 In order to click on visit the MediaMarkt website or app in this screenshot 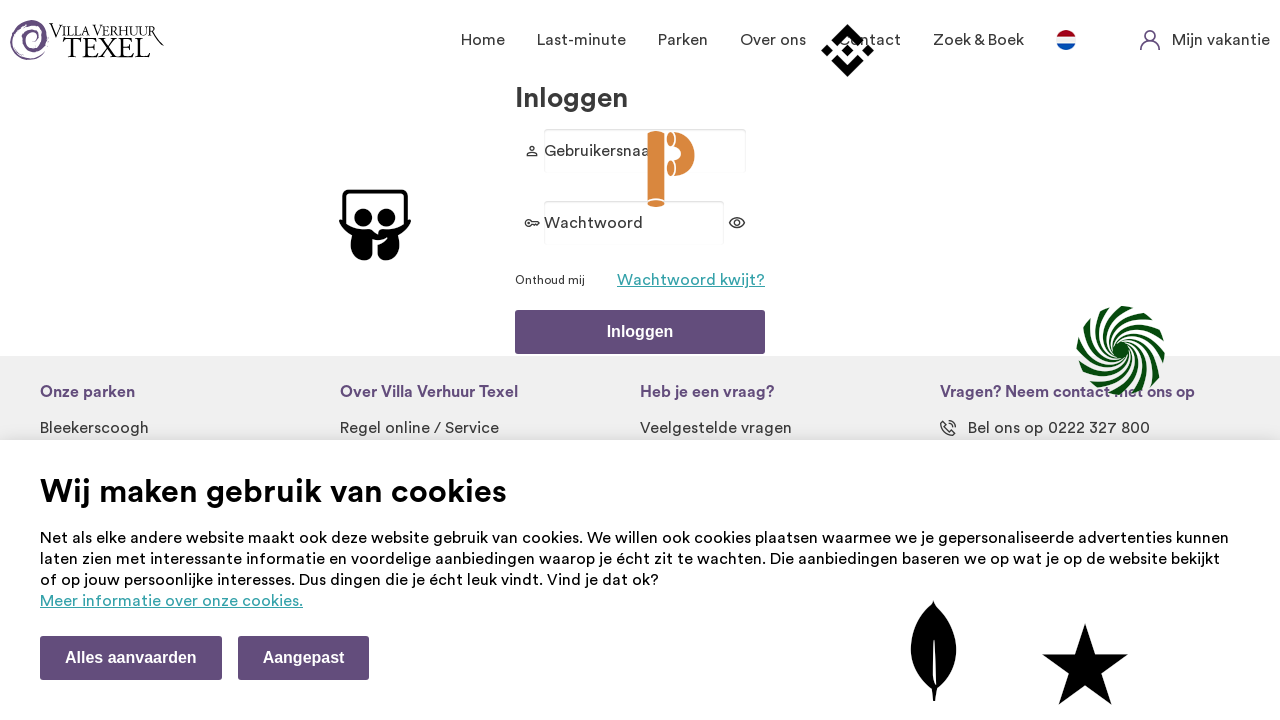, I will do `click(1120, 350)`.